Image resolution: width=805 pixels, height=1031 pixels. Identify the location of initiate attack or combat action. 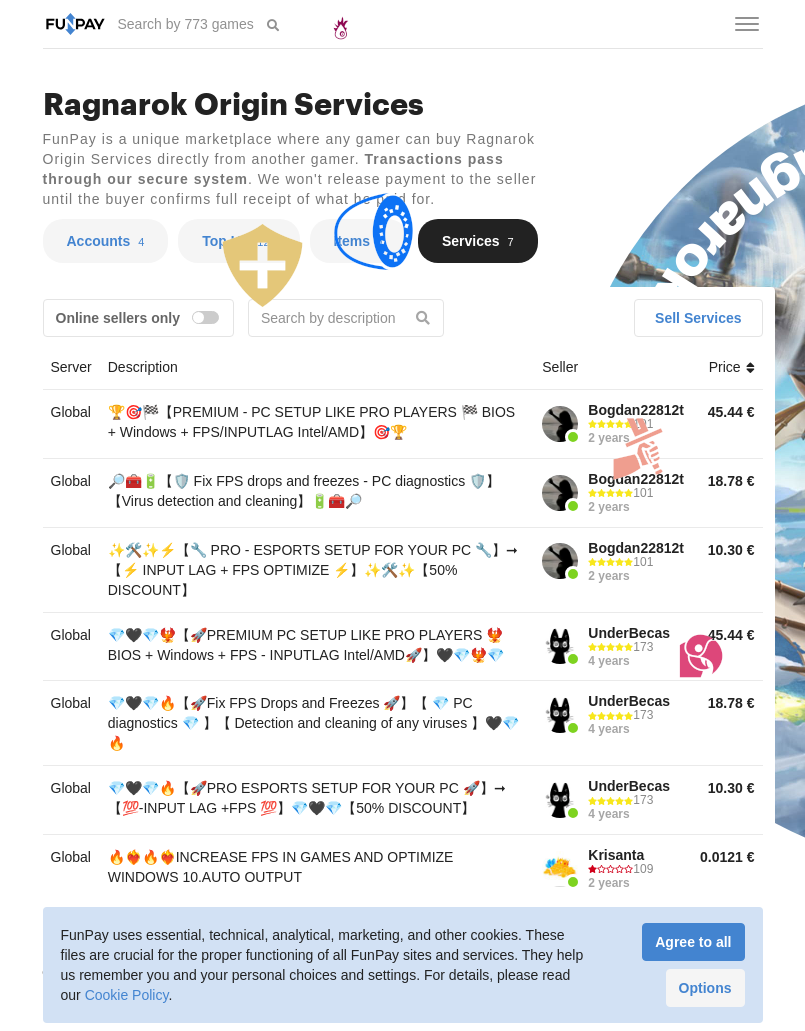
(644, 449).